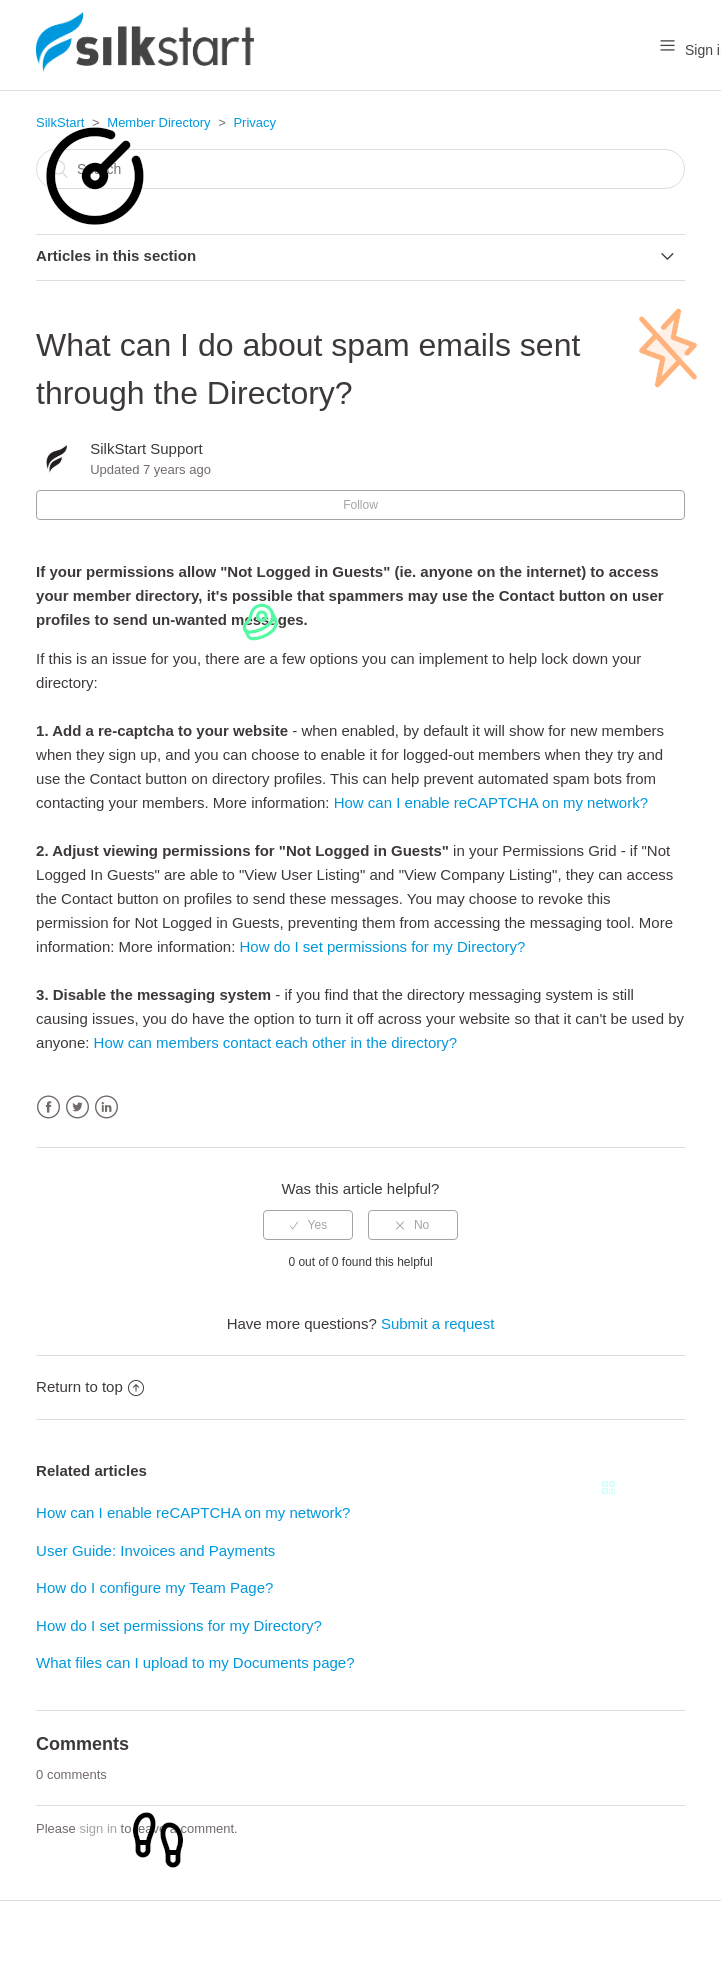  What do you see at coordinates (95, 176) in the screenshot?
I see `view performance or speed metrics` at bounding box center [95, 176].